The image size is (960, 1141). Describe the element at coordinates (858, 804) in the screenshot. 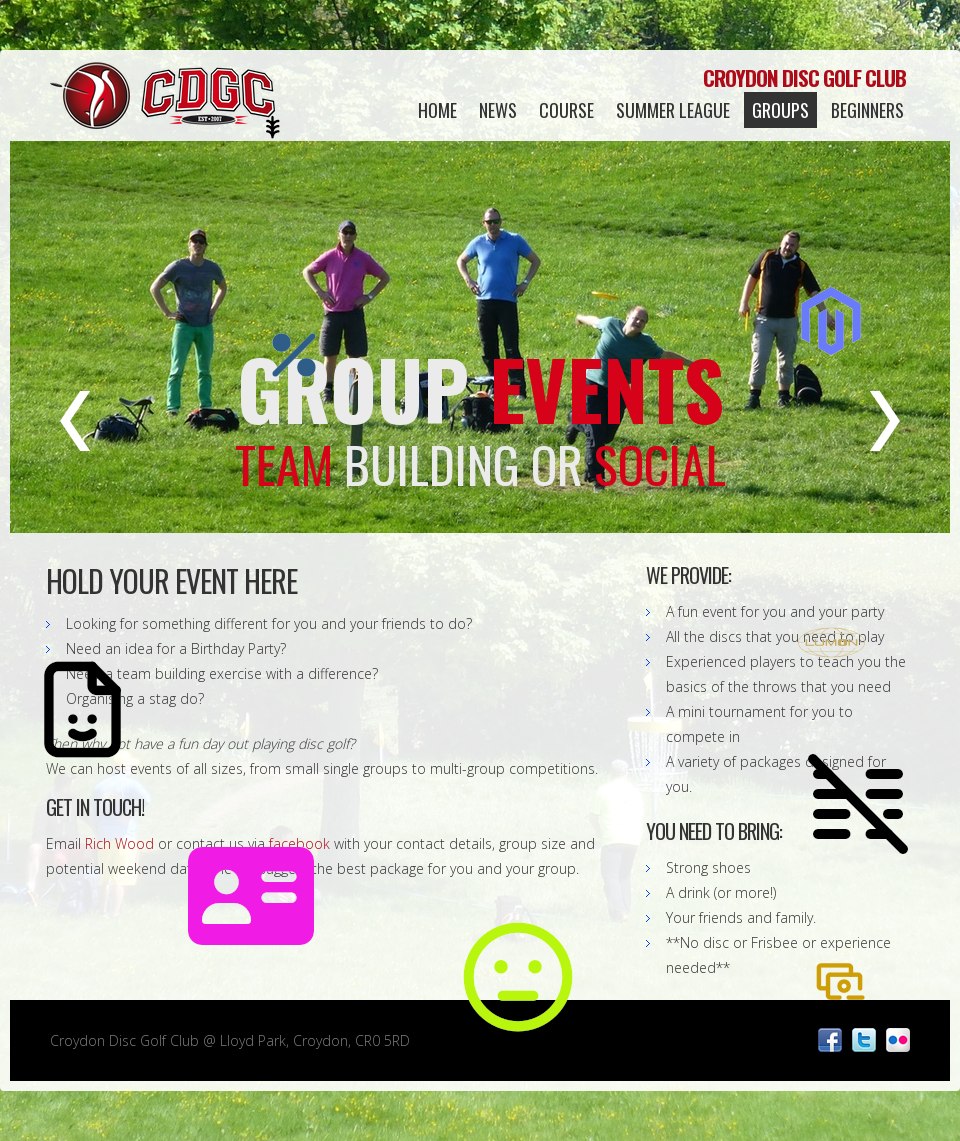

I see `disable column view` at that location.